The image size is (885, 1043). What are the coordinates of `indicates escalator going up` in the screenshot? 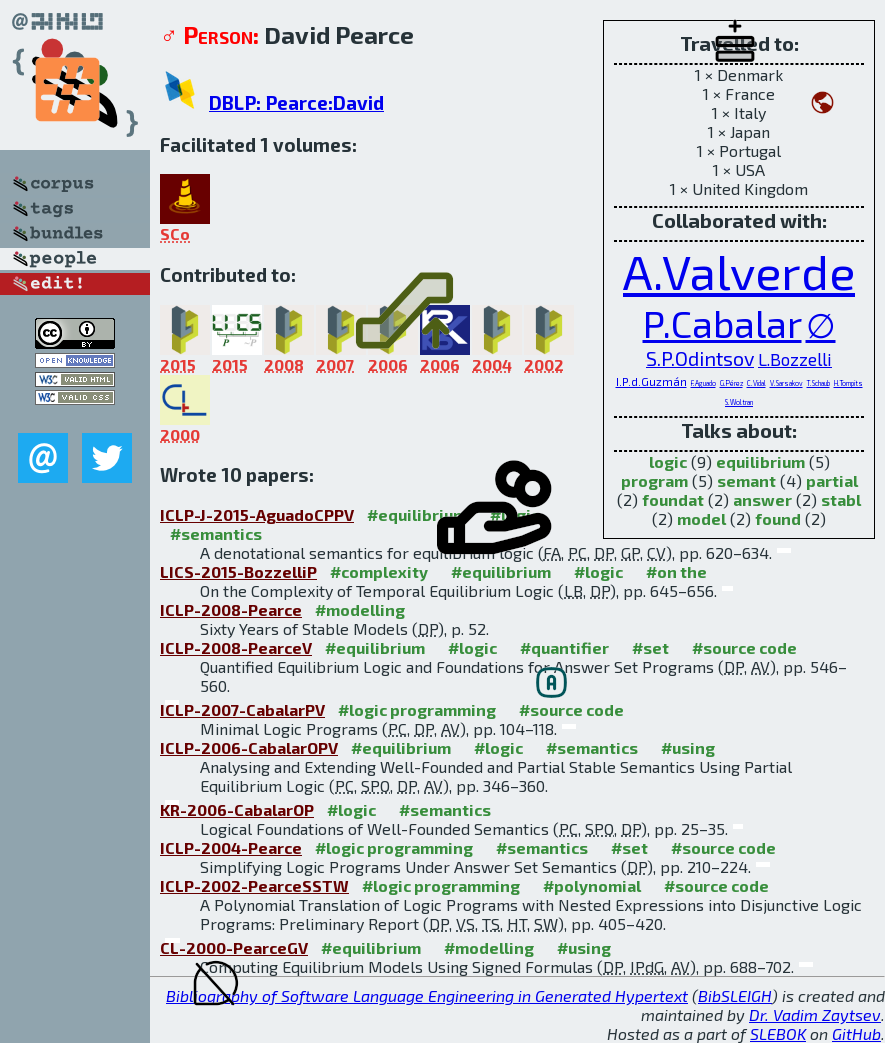 It's located at (404, 310).